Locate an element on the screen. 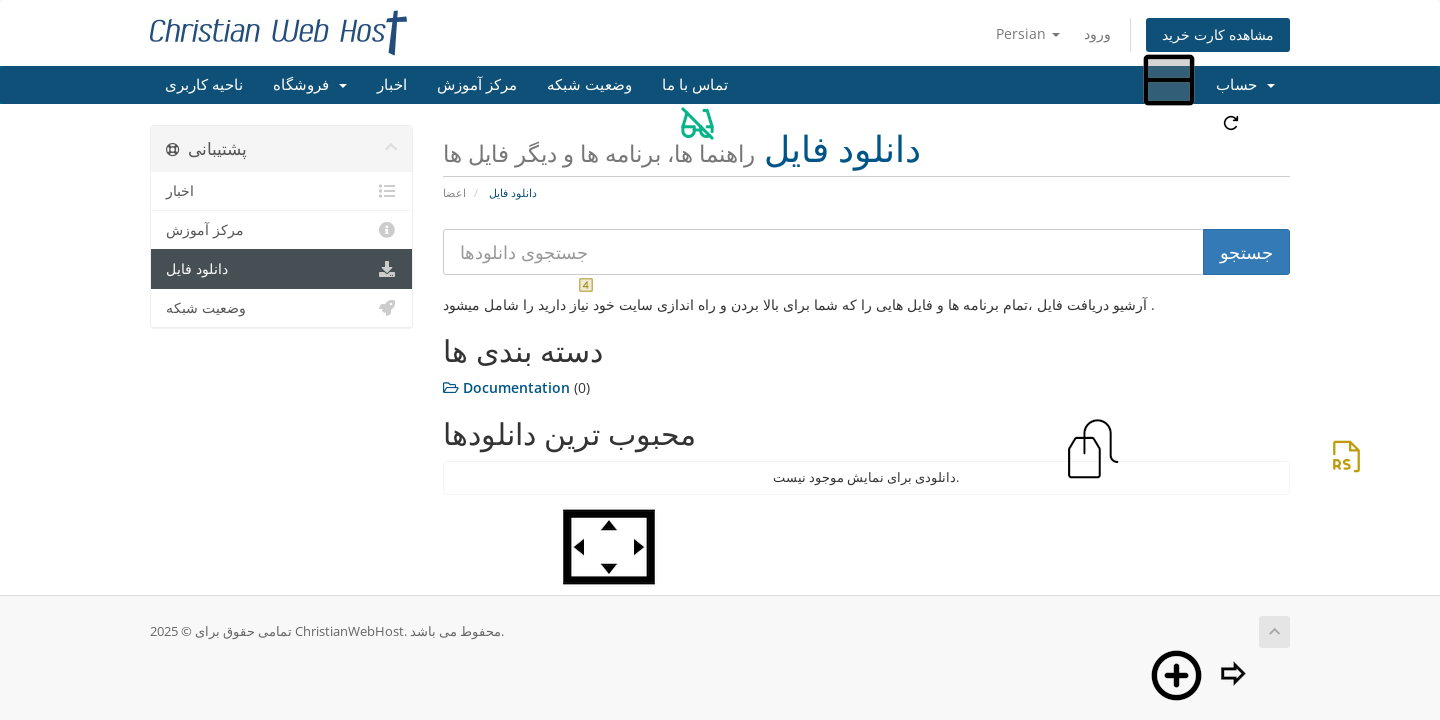 The image size is (1440, 720). select or input the number four is located at coordinates (586, 285).